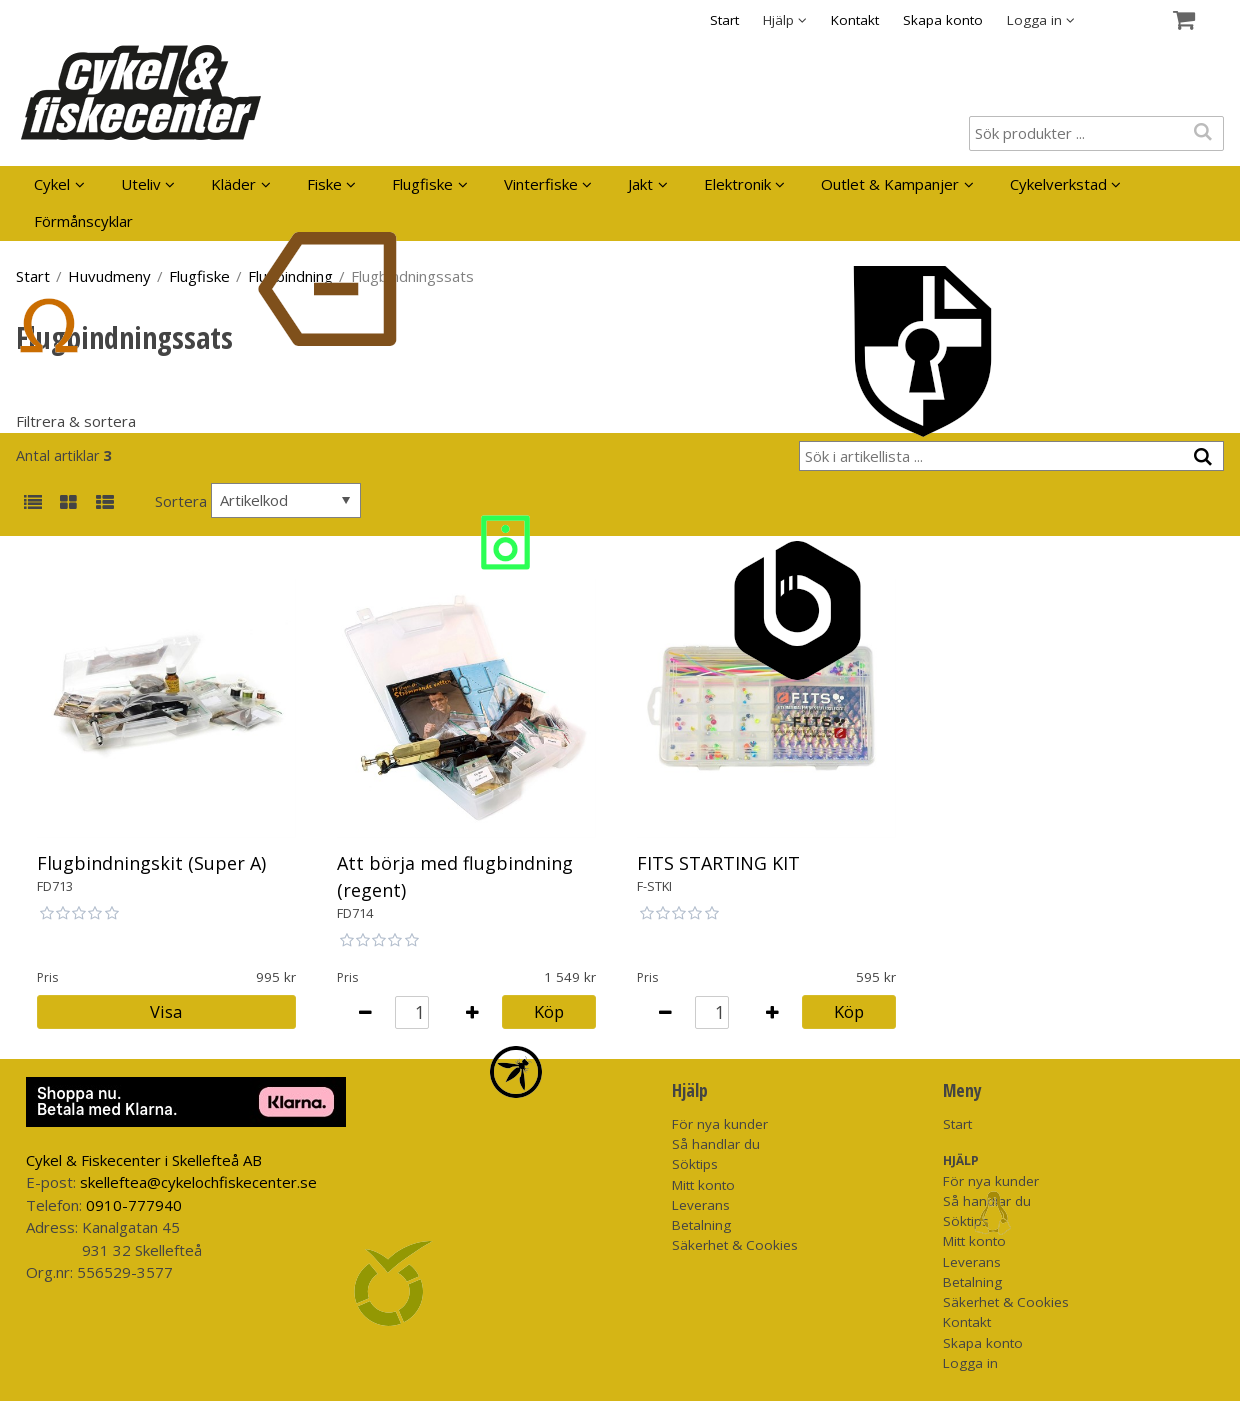 This screenshot has height=1401, width=1240. What do you see at coordinates (516, 1072) in the screenshot?
I see `OWASP (Open Web Application Security Project) logo` at bounding box center [516, 1072].